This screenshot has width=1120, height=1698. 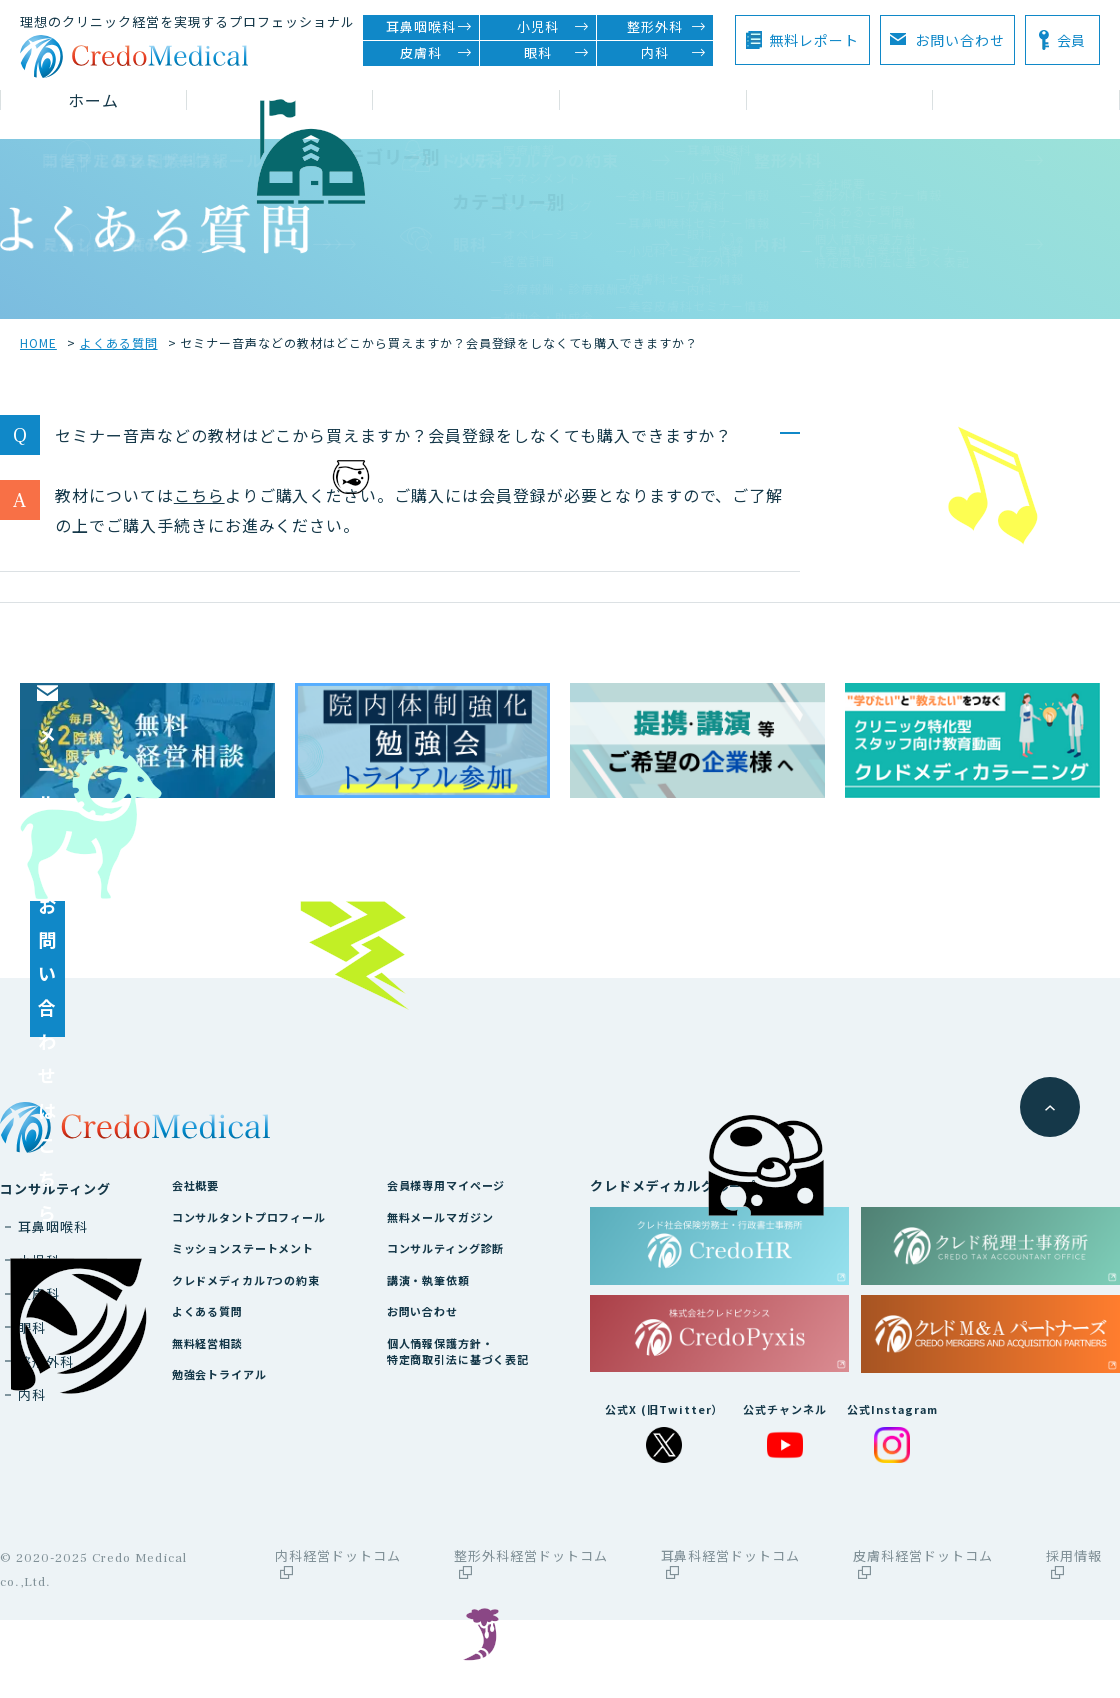 What do you see at coordinates (311, 153) in the screenshot?
I see `access military barracks or troop housing` at bounding box center [311, 153].